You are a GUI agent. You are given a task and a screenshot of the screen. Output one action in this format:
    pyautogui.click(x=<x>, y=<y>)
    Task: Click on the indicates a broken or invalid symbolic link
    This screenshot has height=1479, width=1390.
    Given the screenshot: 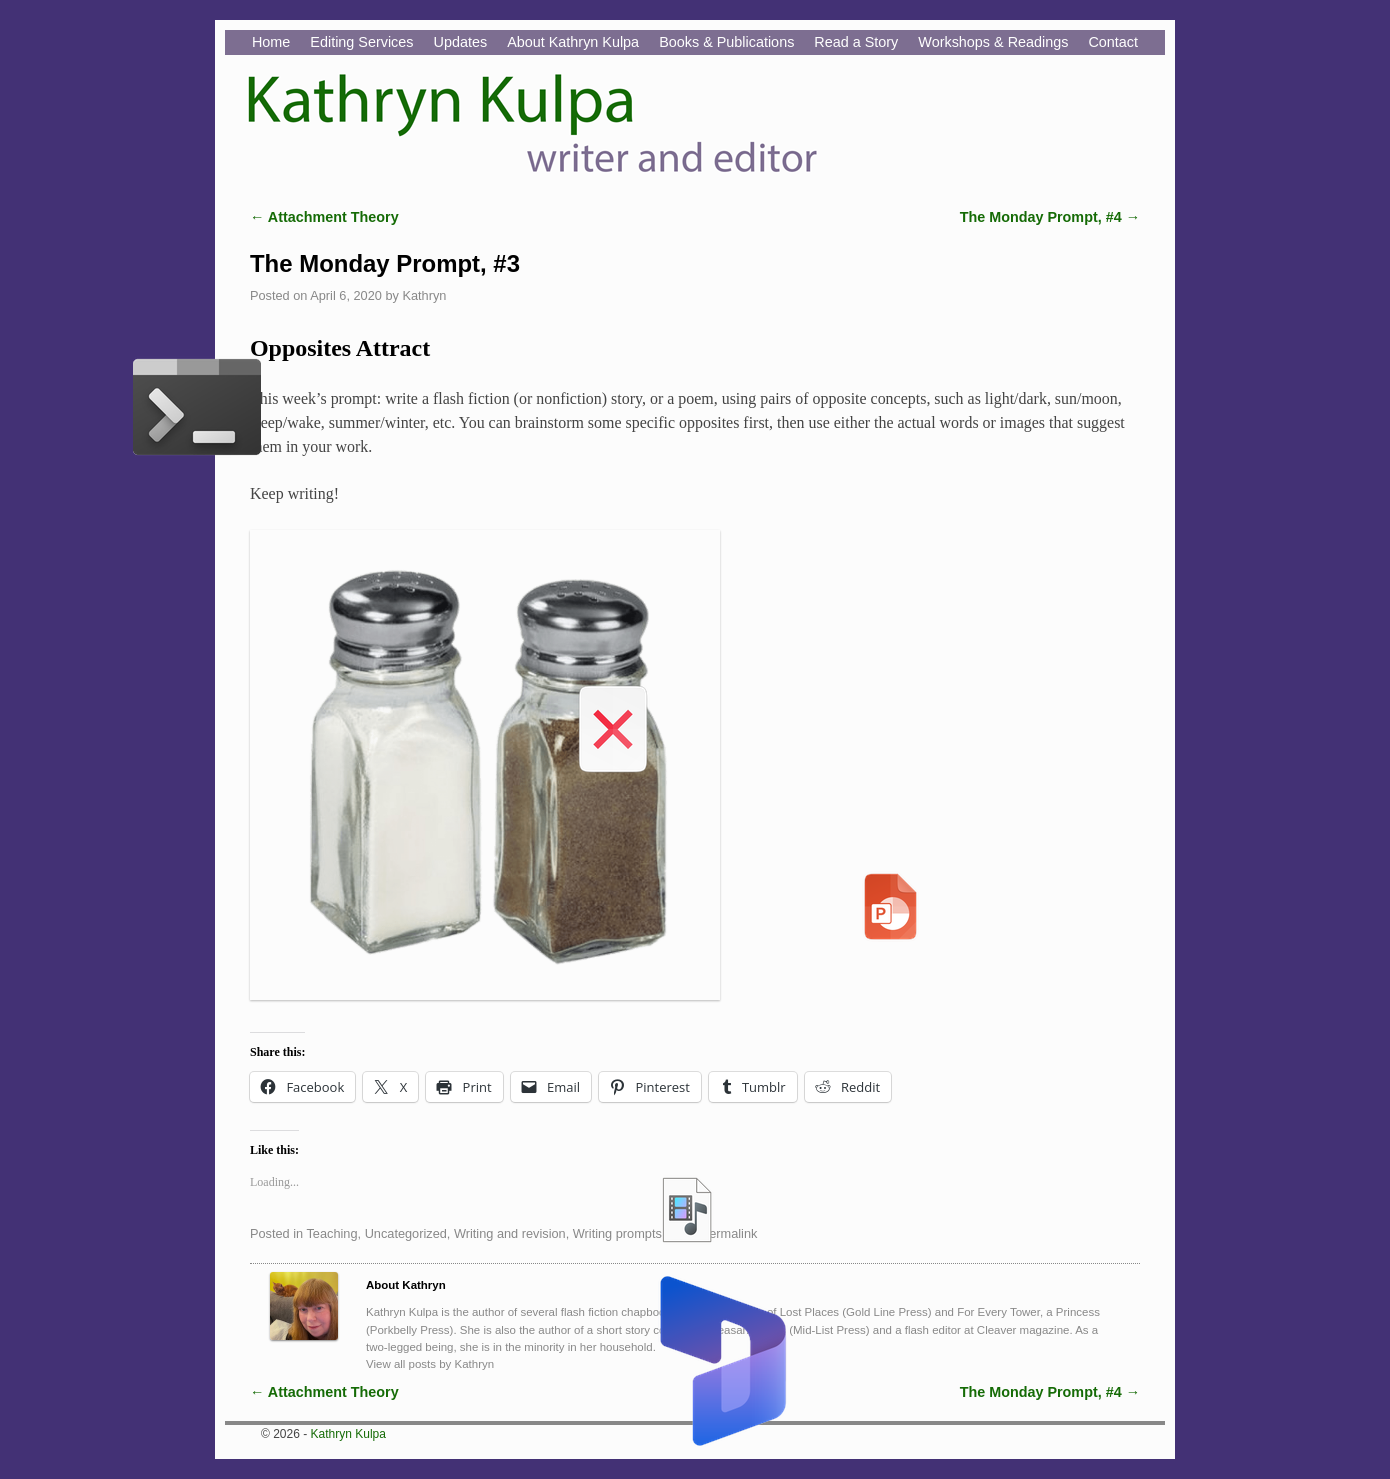 What is the action you would take?
    pyautogui.click(x=613, y=729)
    